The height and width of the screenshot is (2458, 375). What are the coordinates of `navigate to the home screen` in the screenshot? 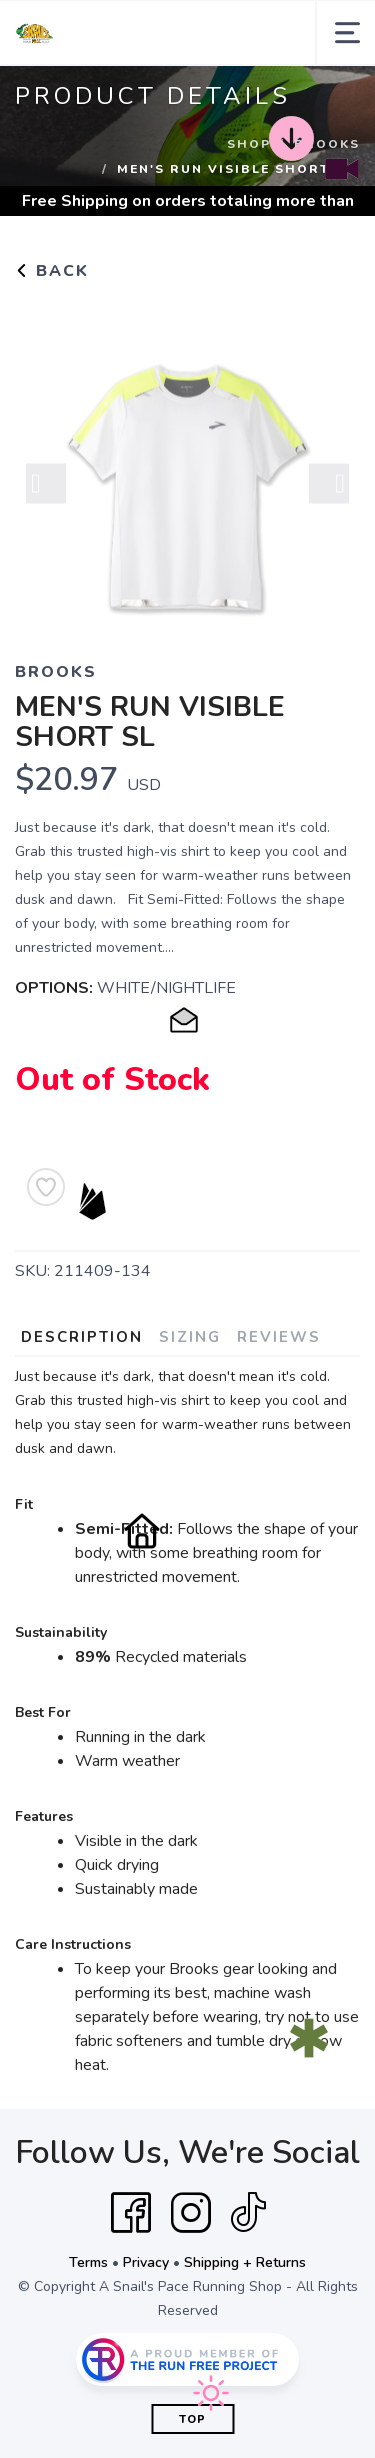 It's located at (142, 1531).